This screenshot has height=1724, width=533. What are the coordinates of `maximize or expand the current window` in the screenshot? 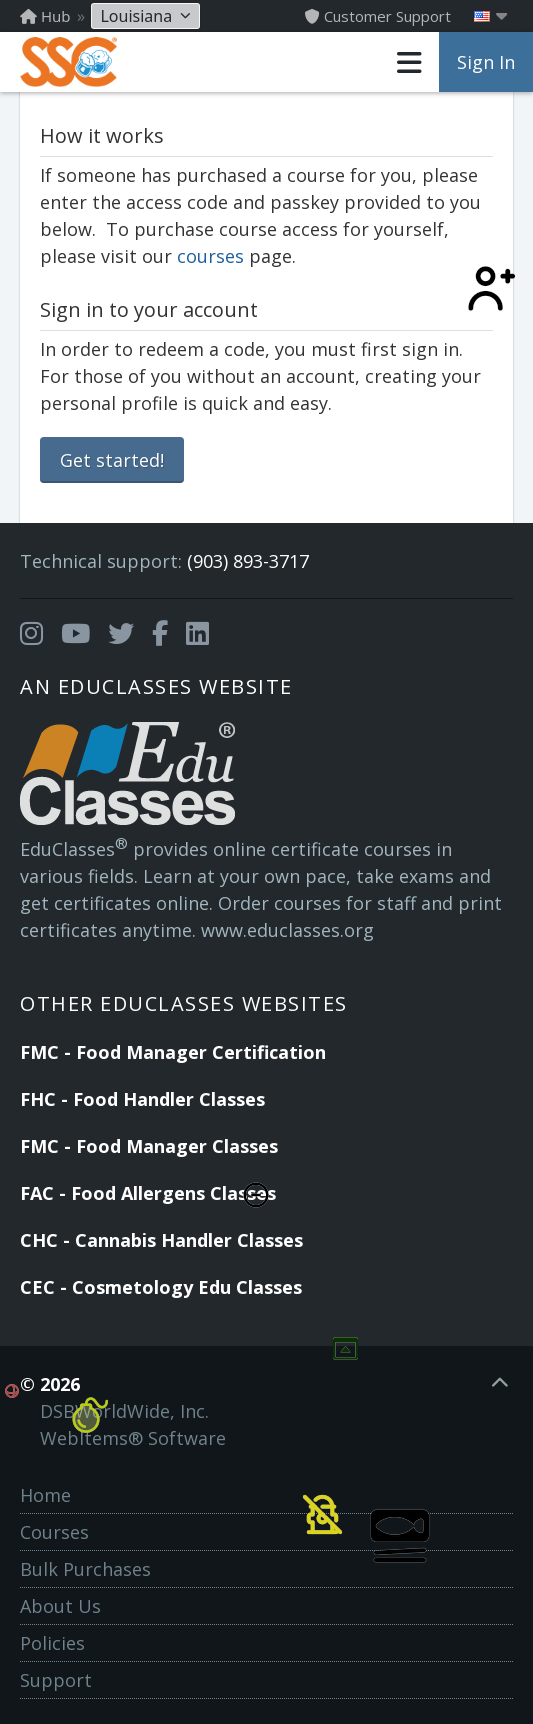 It's located at (345, 1348).